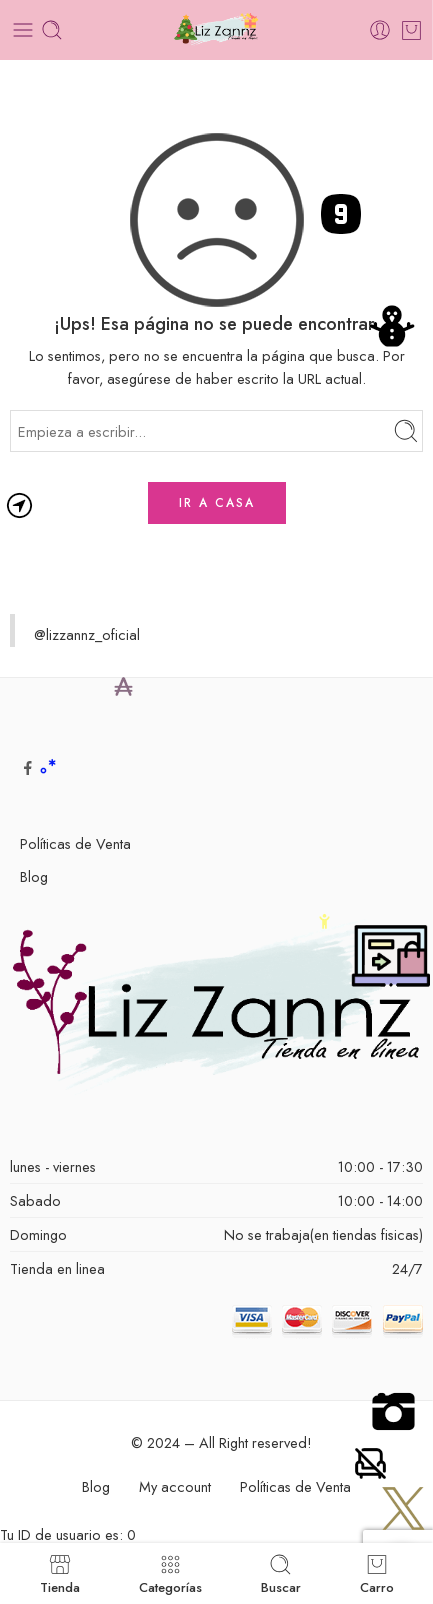 This screenshot has height=1604, width=433. I want to click on indicates Argentine peso currency, so click(123, 686).